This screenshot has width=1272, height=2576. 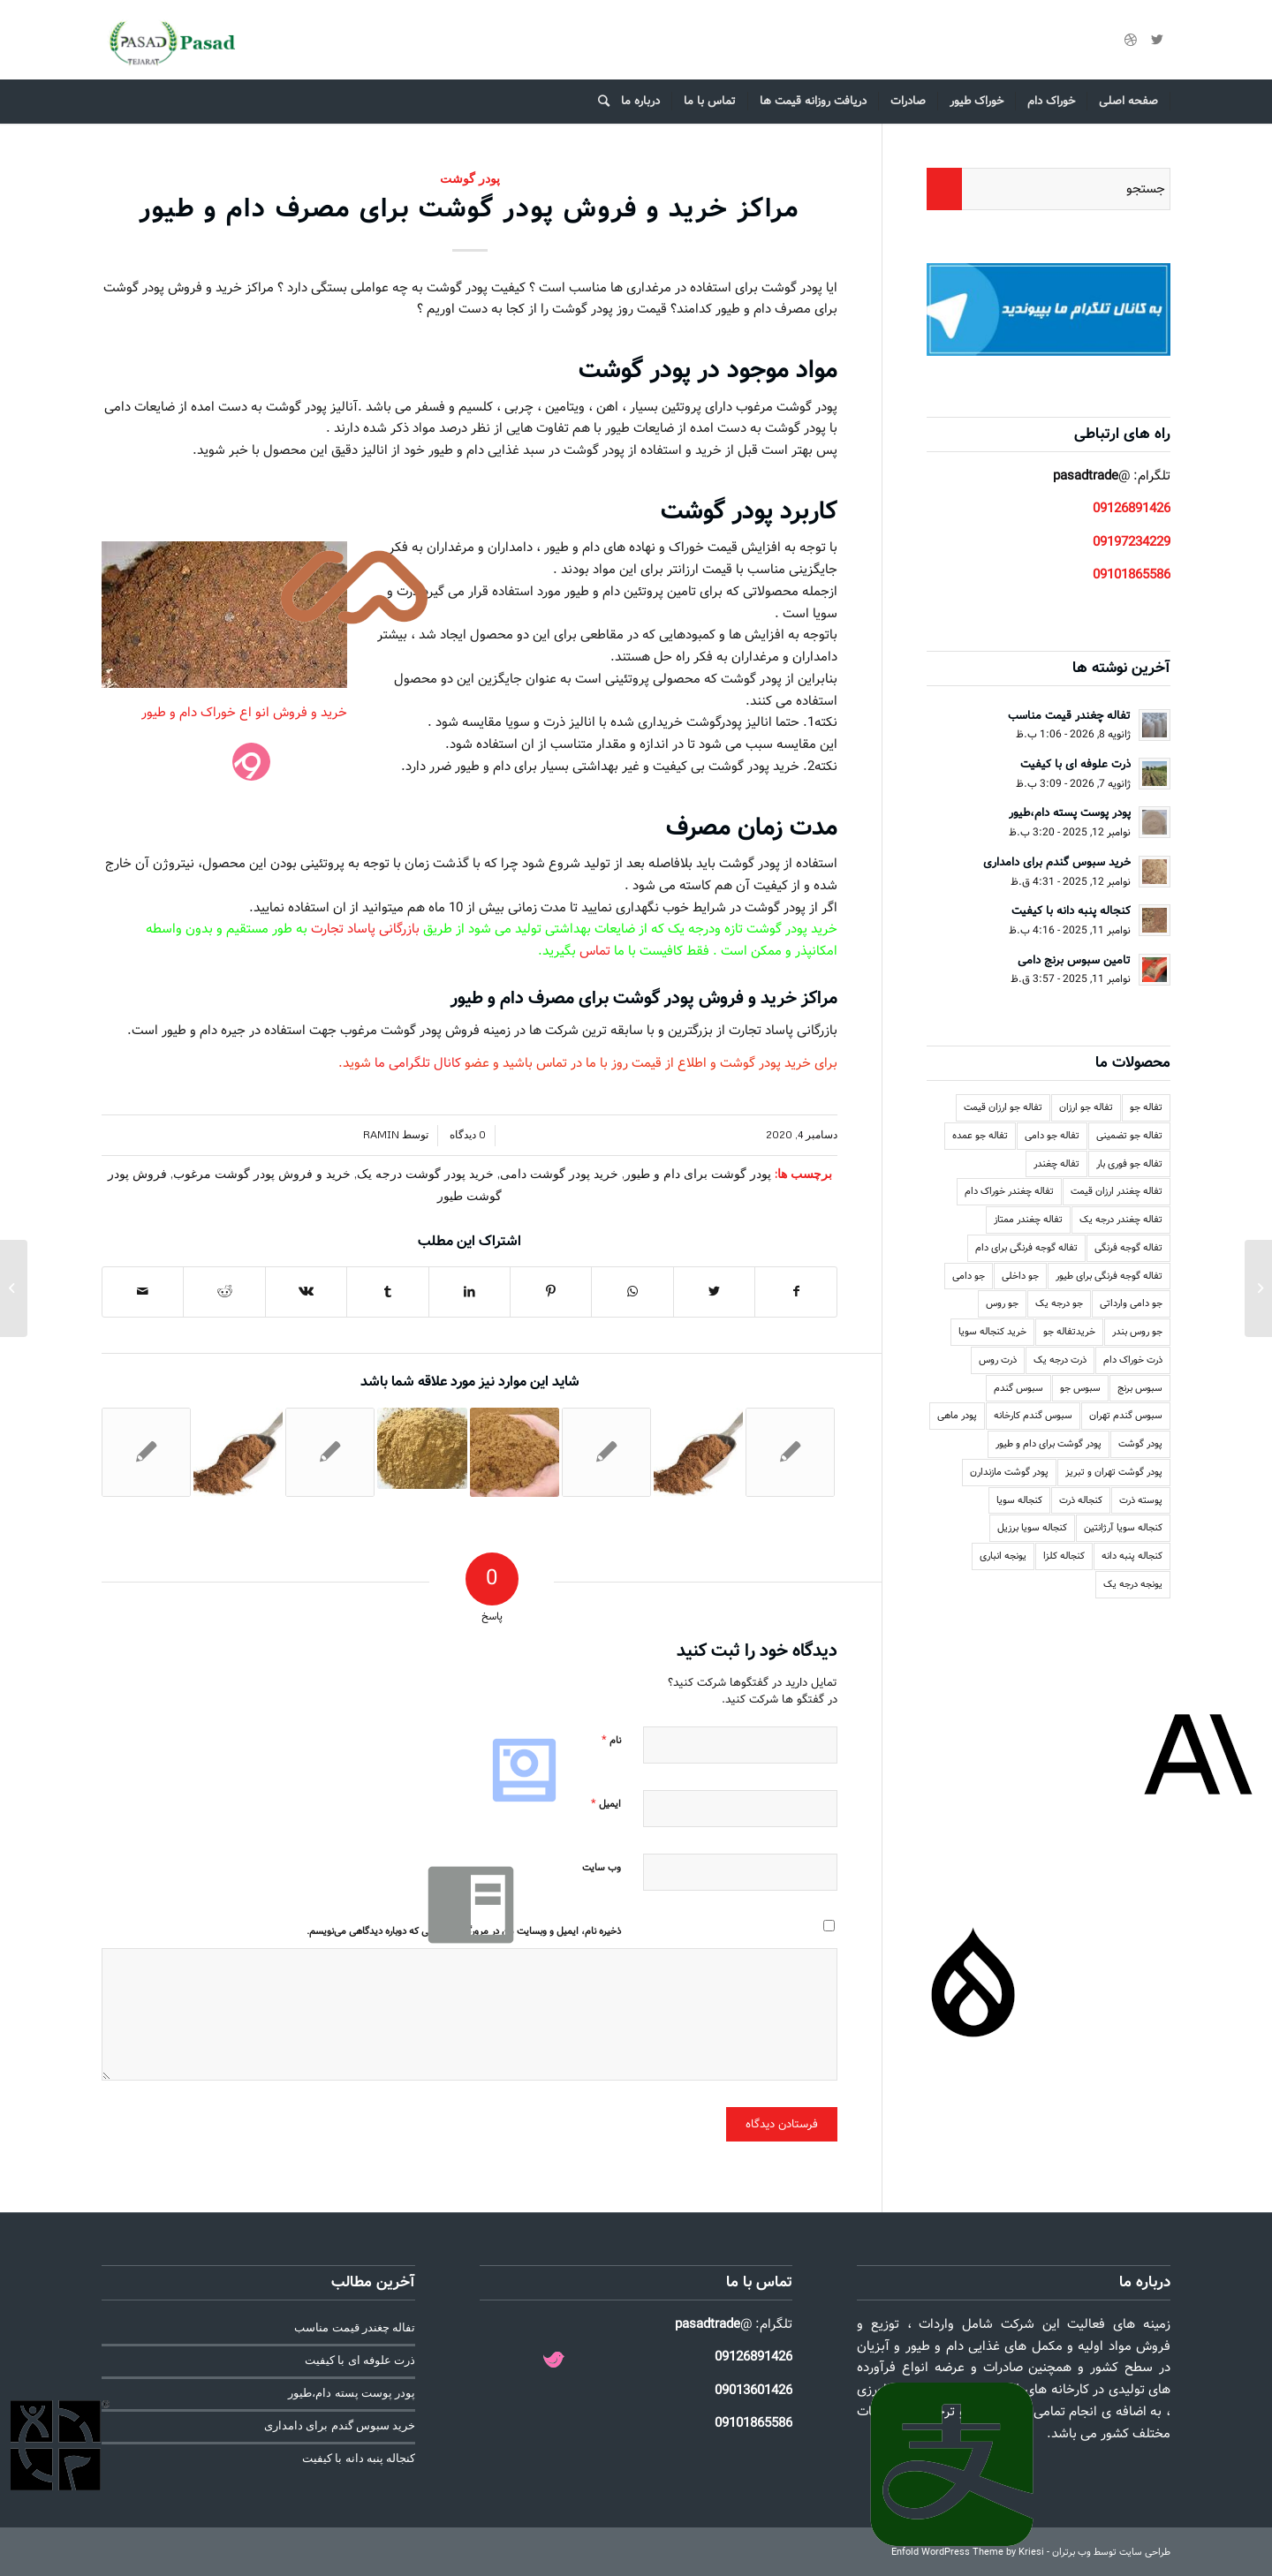 I want to click on maze user testing platform logo, so click(x=354, y=587).